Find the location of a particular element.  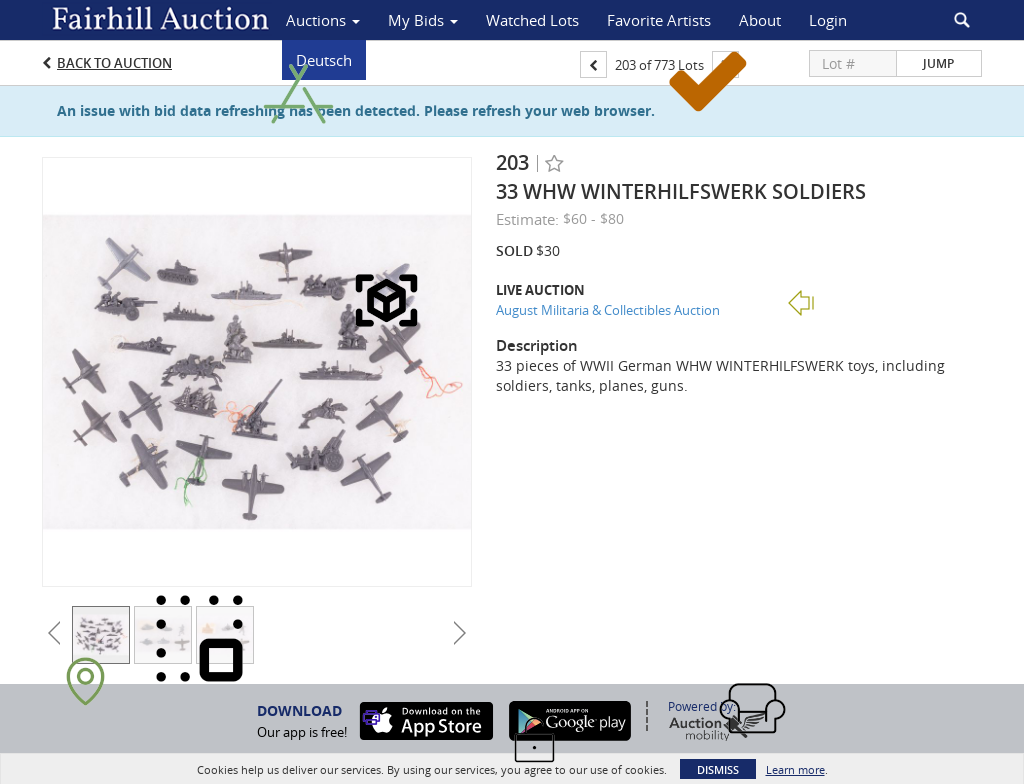

confirm or submit an action is located at coordinates (706, 79).